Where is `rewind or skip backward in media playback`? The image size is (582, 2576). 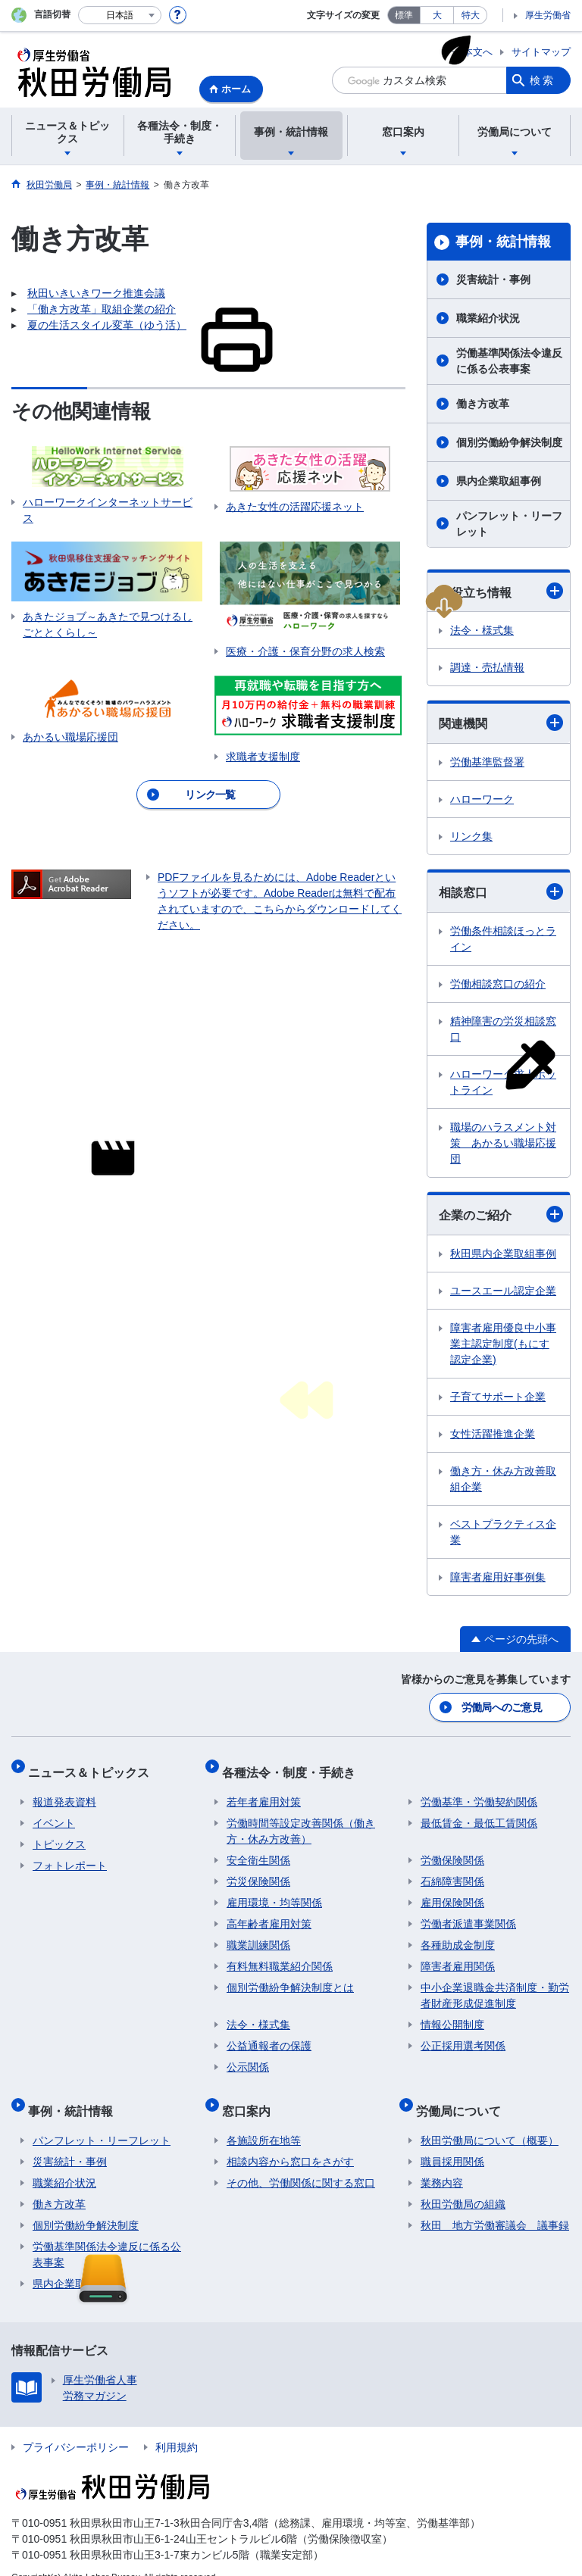
rewind or skip backward in media playback is located at coordinates (309, 1400).